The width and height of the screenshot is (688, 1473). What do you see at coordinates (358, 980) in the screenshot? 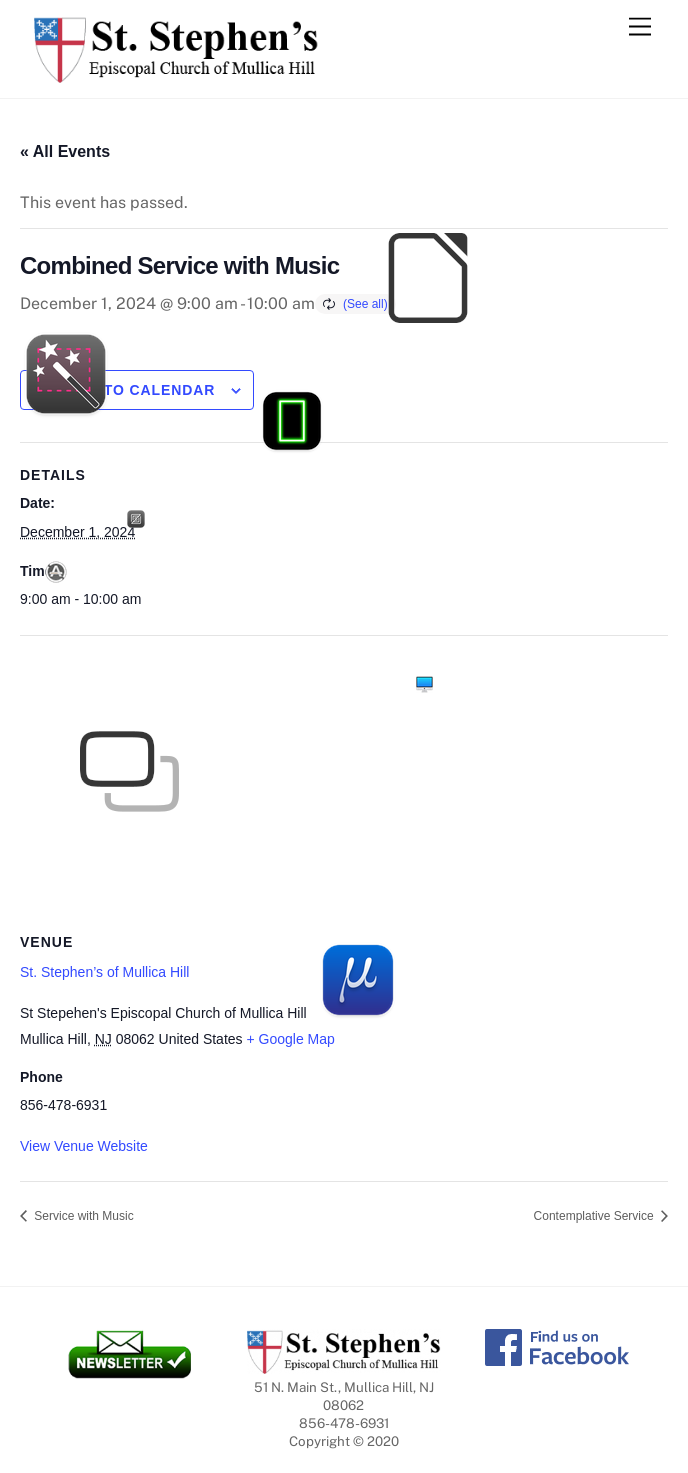
I see `open the Micro app` at bounding box center [358, 980].